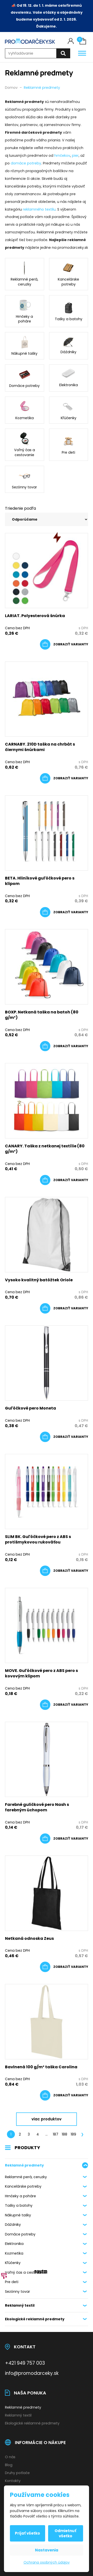 The width and height of the screenshot is (93, 2576). Describe the element at coordinates (57, 537) in the screenshot. I see `turn on device flashlight` at that location.